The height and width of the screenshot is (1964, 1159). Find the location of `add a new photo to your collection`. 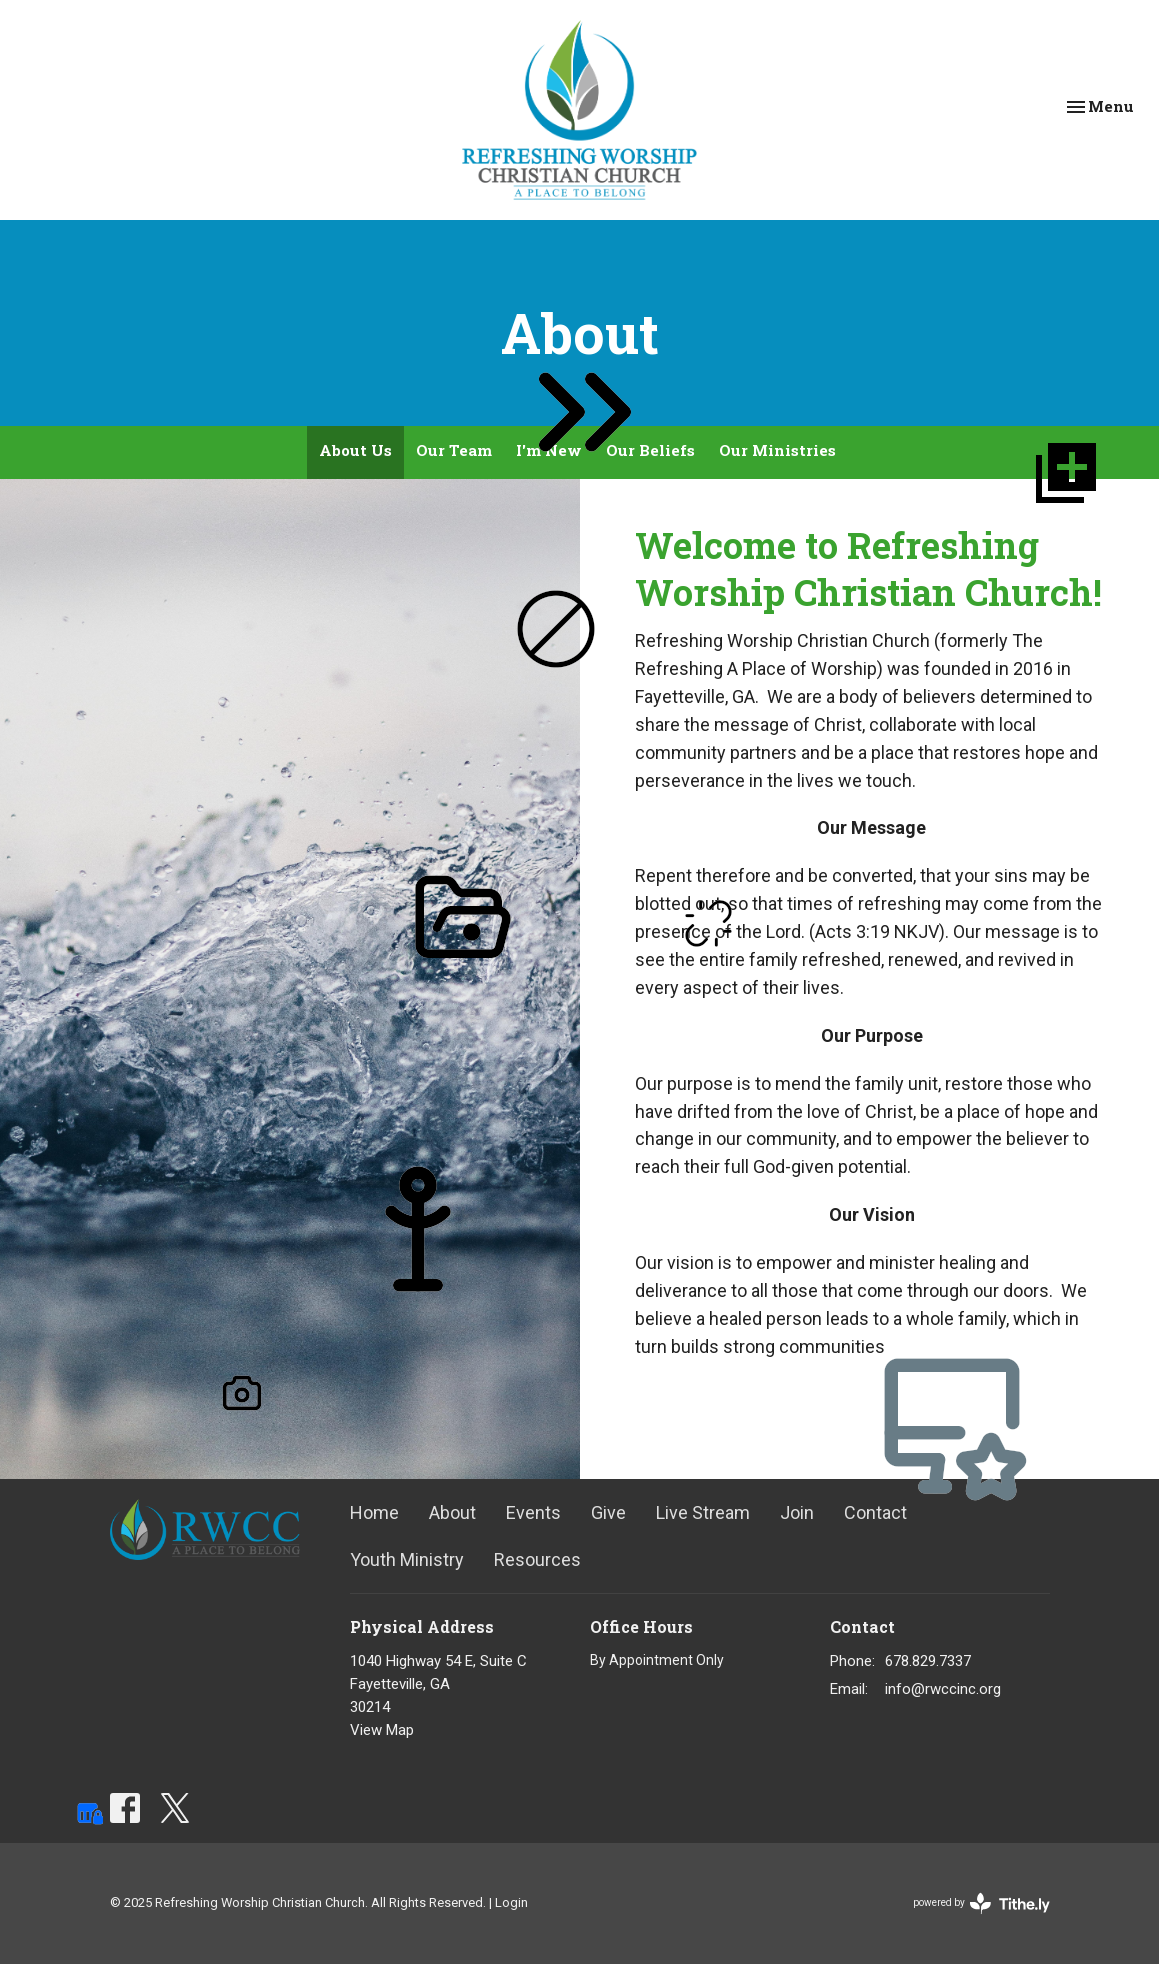

add a new photo to your collection is located at coordinates (1066, 473).